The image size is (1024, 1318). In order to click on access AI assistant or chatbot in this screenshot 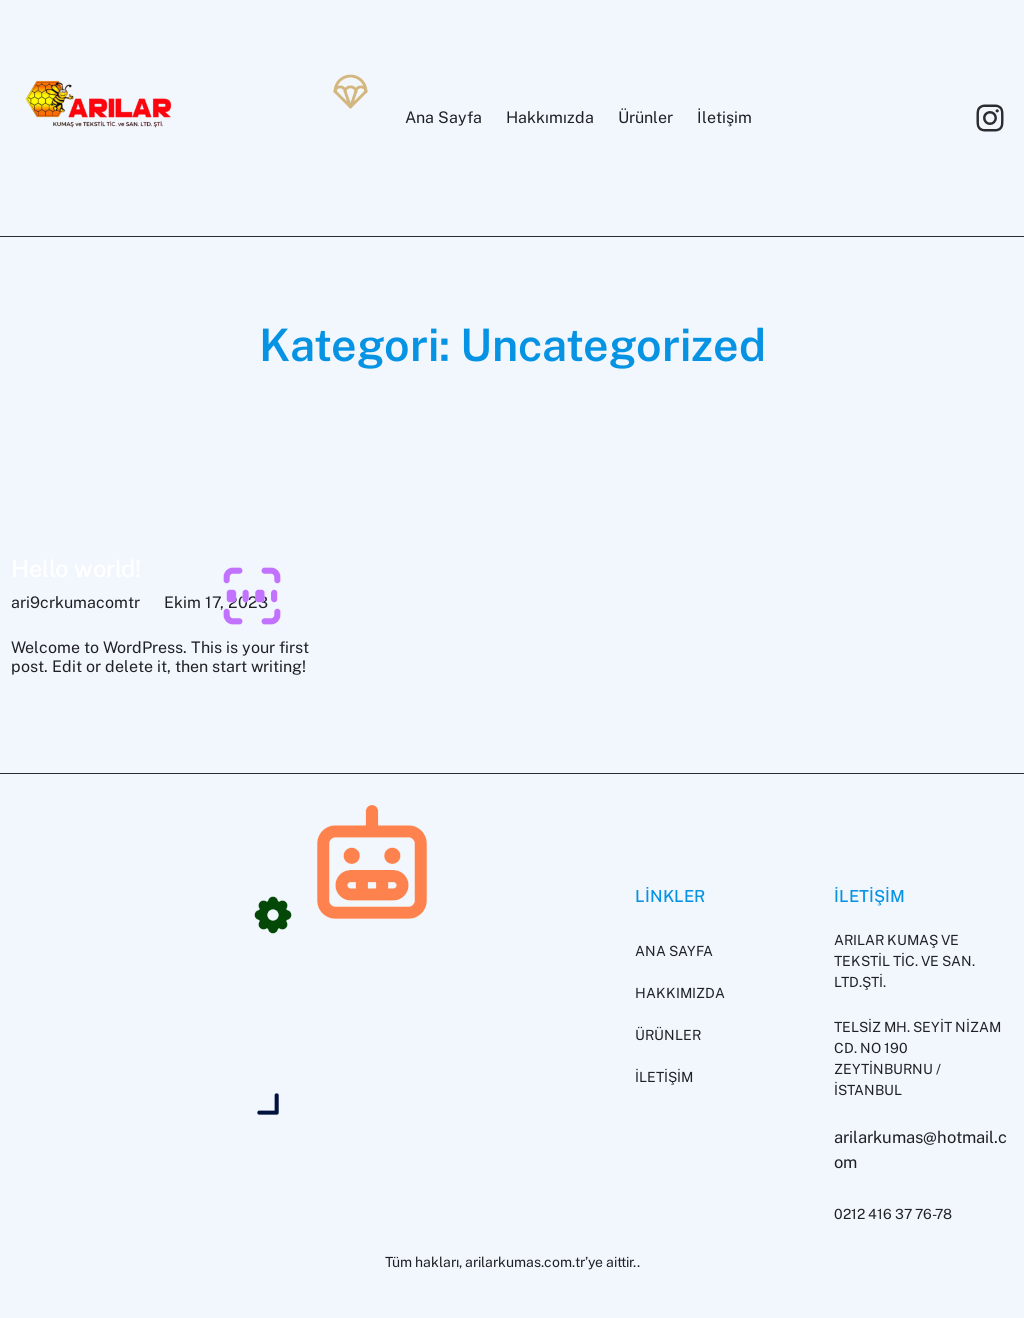, I will do `click(372, 868)`.